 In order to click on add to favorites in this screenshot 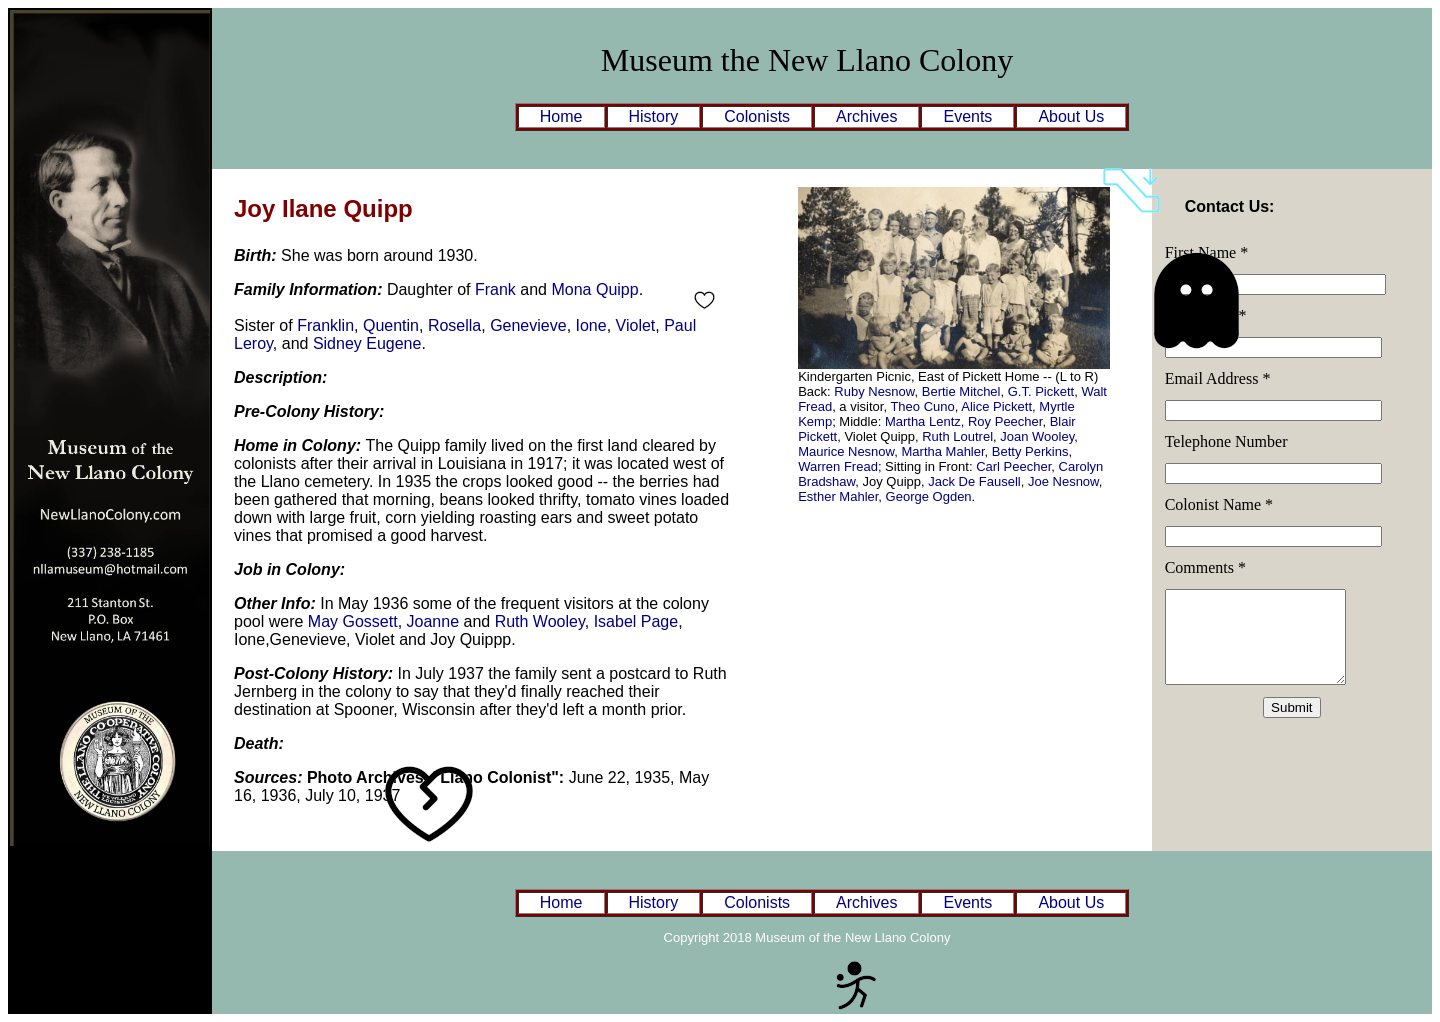, I will do `click(704, 299)`.